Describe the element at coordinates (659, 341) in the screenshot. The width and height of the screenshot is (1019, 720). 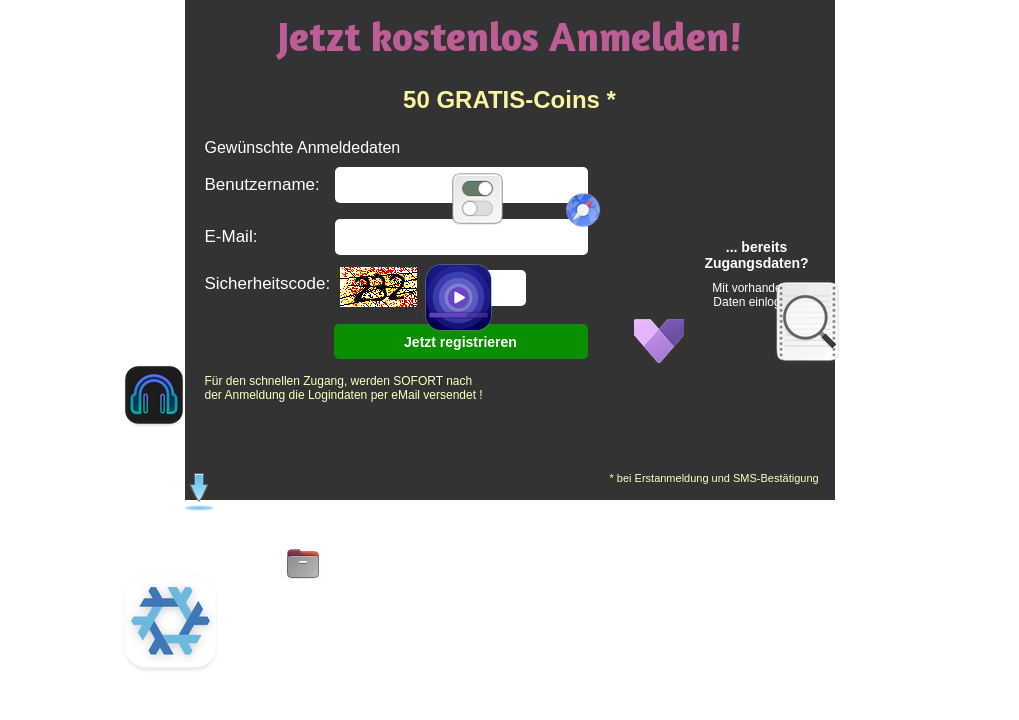
I see `open Microsoft Kaizala service app` at that location.